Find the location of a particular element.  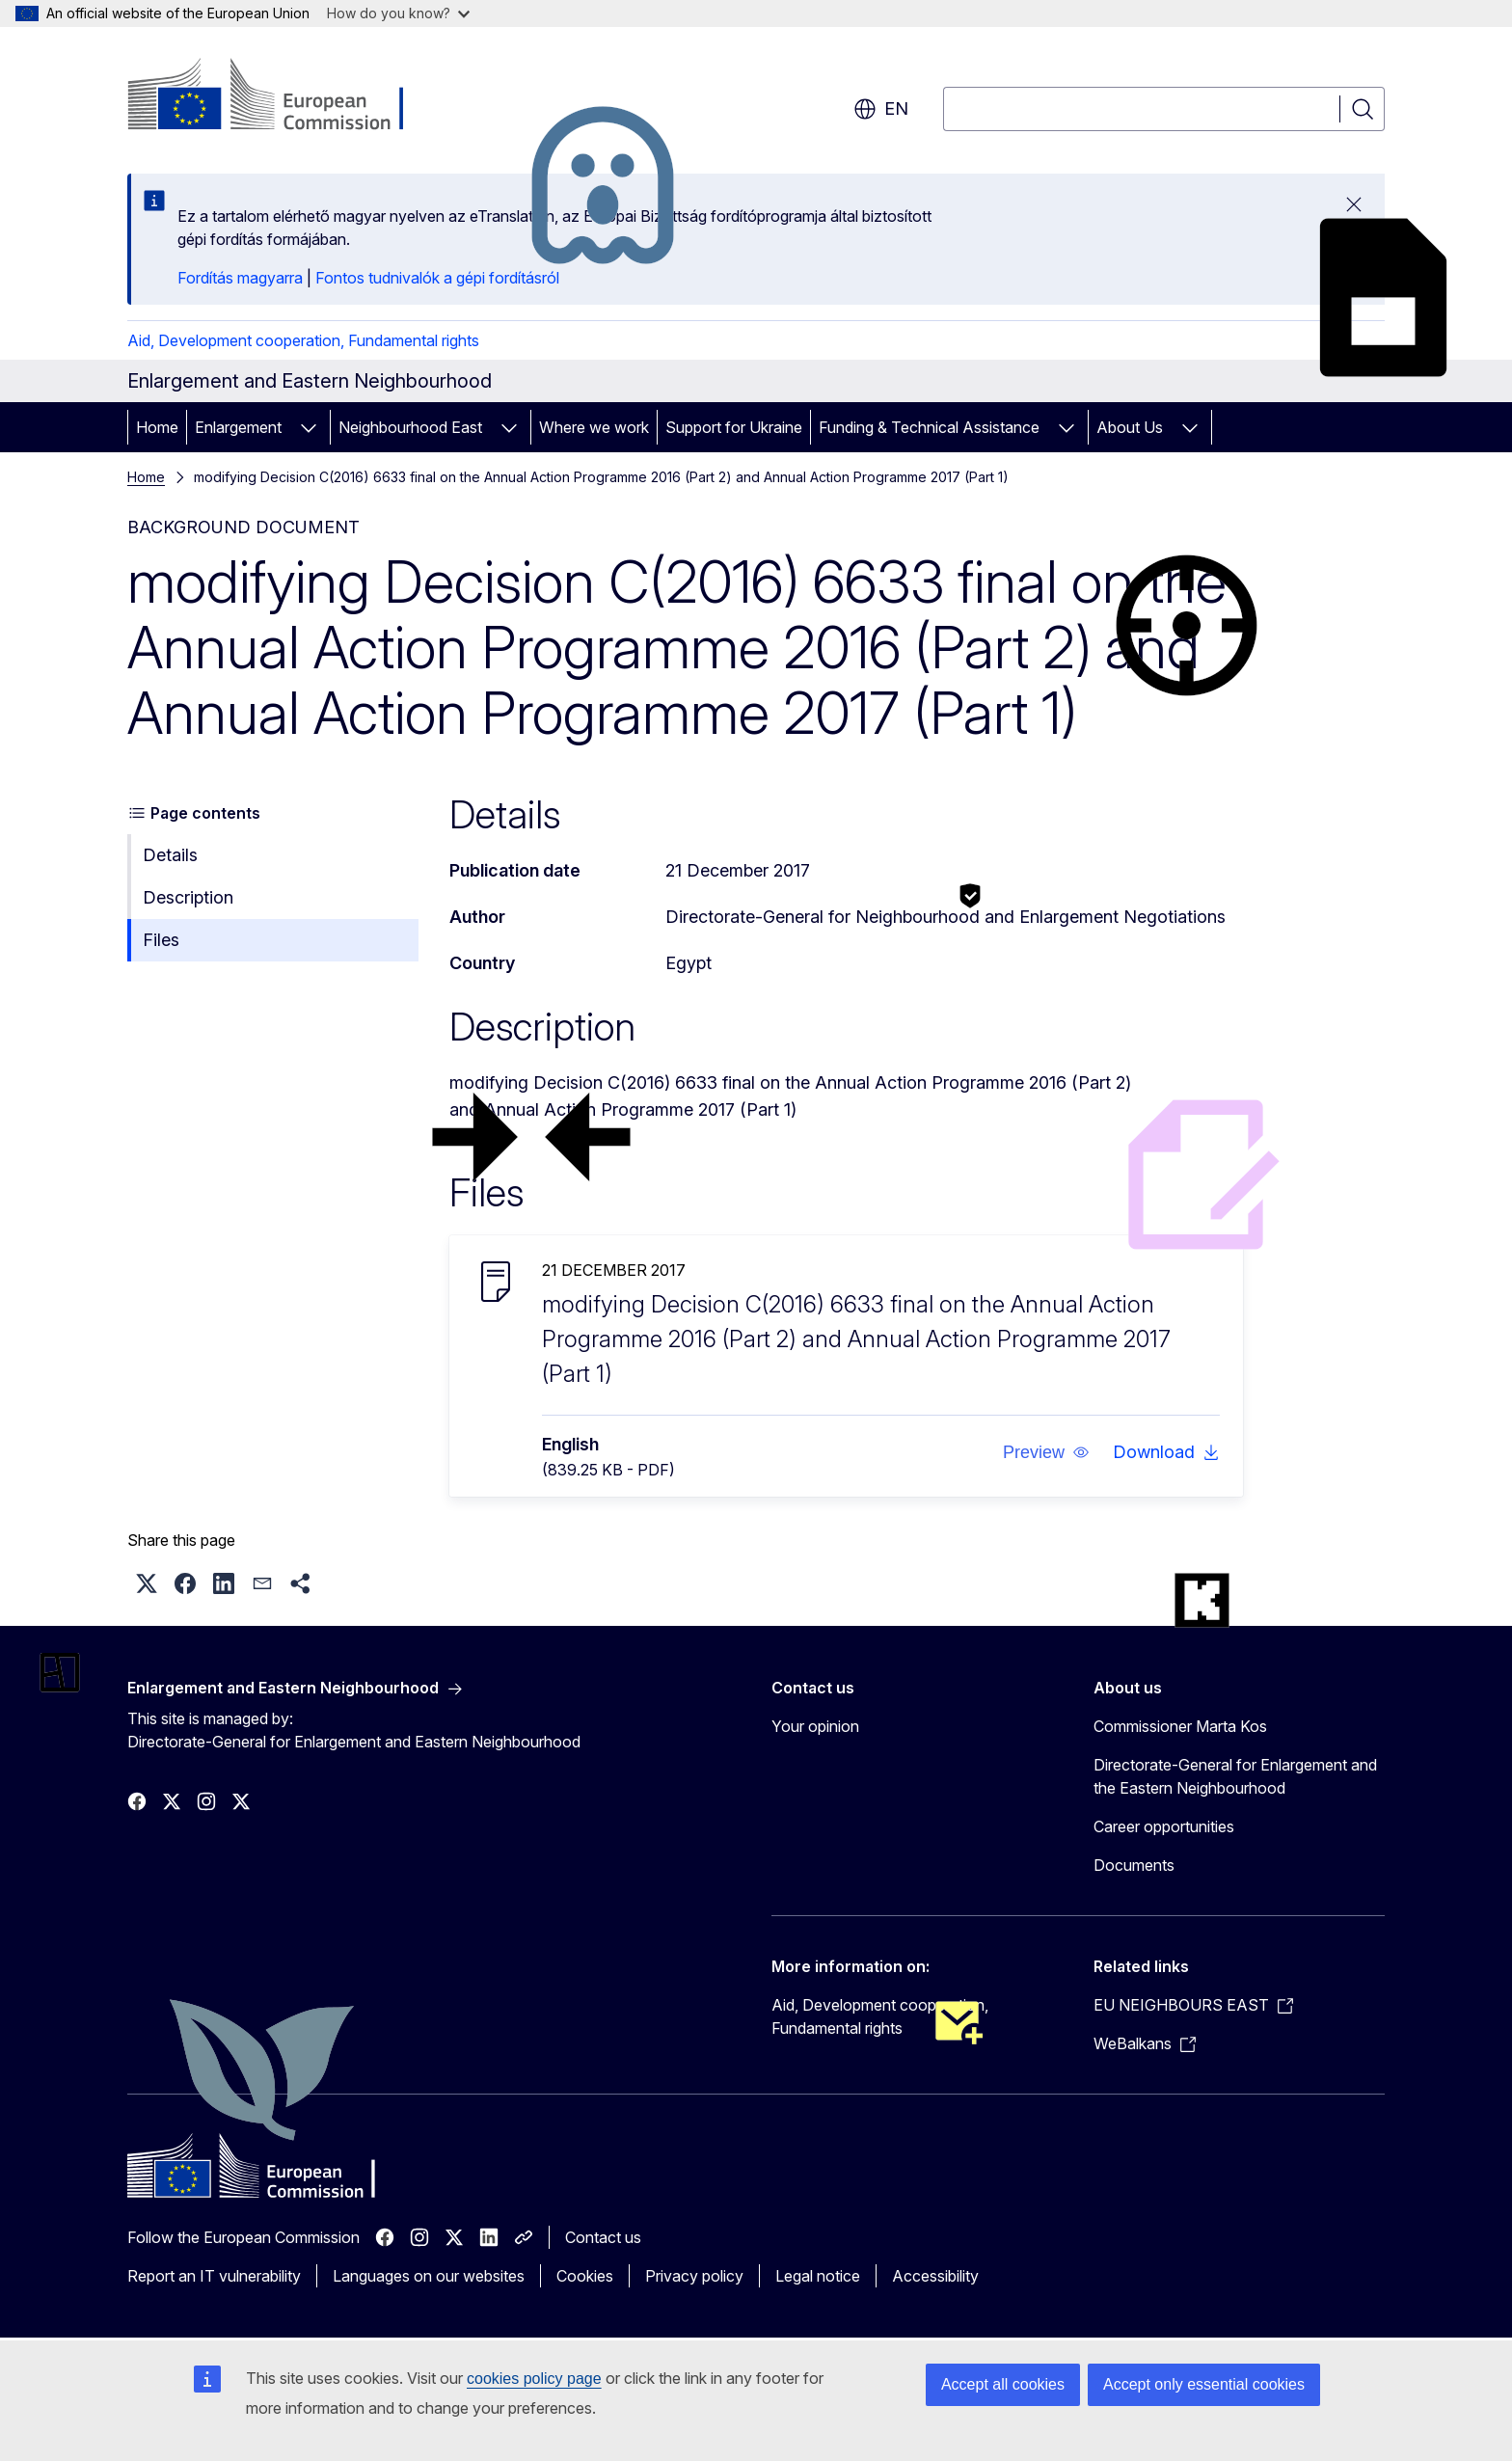

codefresh logo - a CI/CD platform for kubernetes deployments is located at coordinates (261, 2069).